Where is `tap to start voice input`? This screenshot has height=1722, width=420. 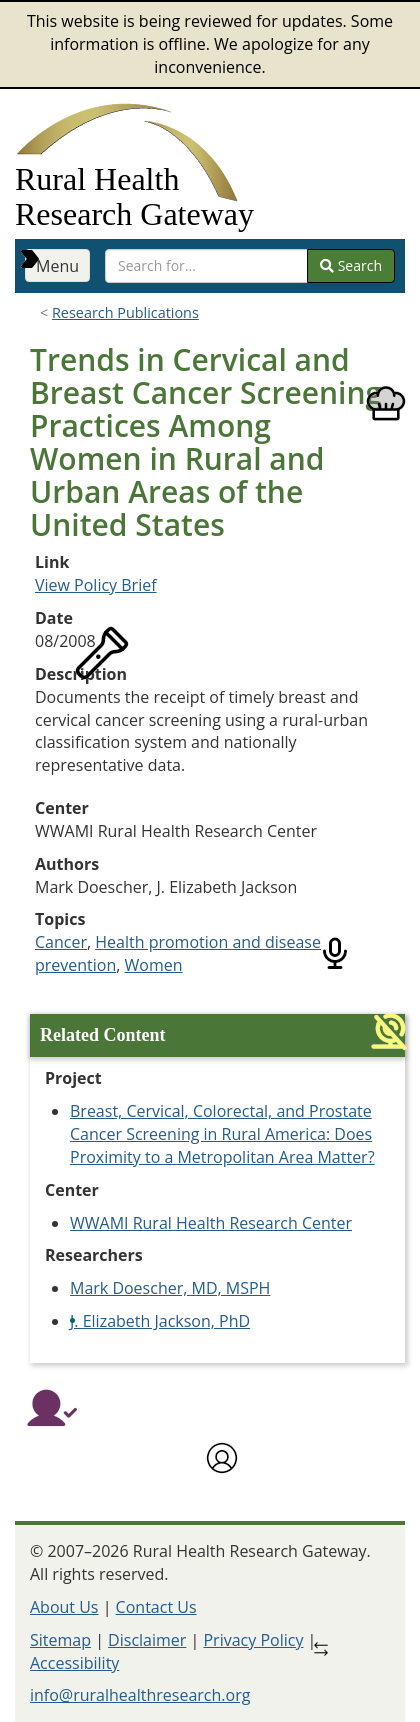 tap to start voice input is located at coordinates (335, 954).